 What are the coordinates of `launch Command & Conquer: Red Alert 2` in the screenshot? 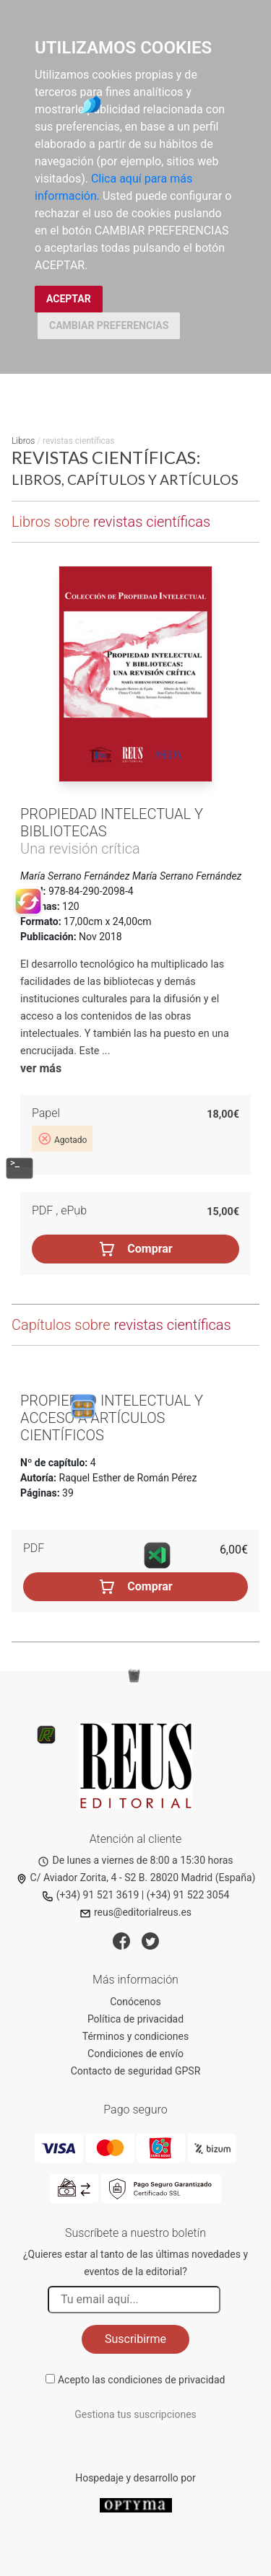 It's located at (46, 1735).